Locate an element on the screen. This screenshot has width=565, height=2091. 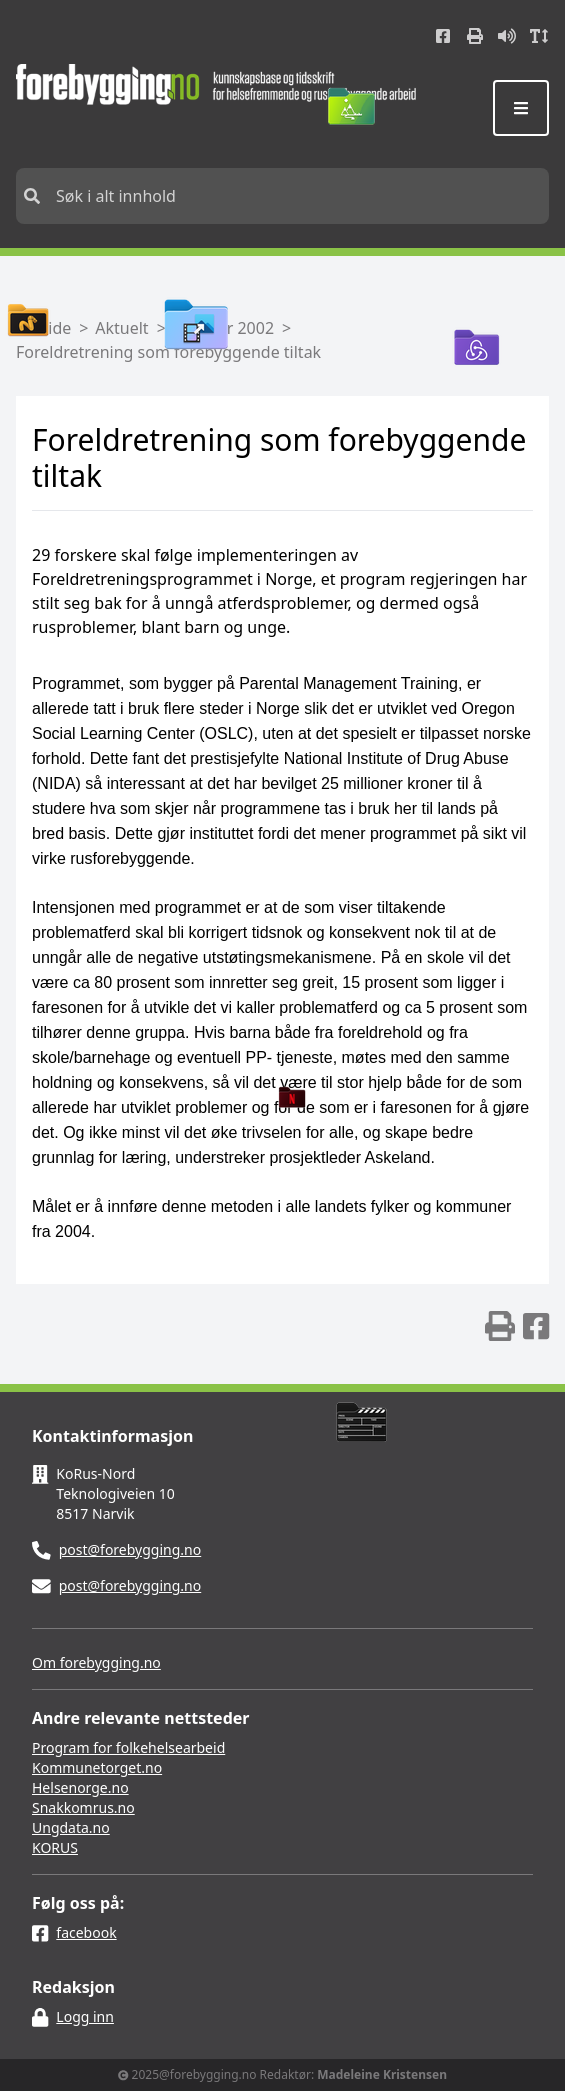
open the Modo 3D modeling application folder is located at coordinates (28, 321).